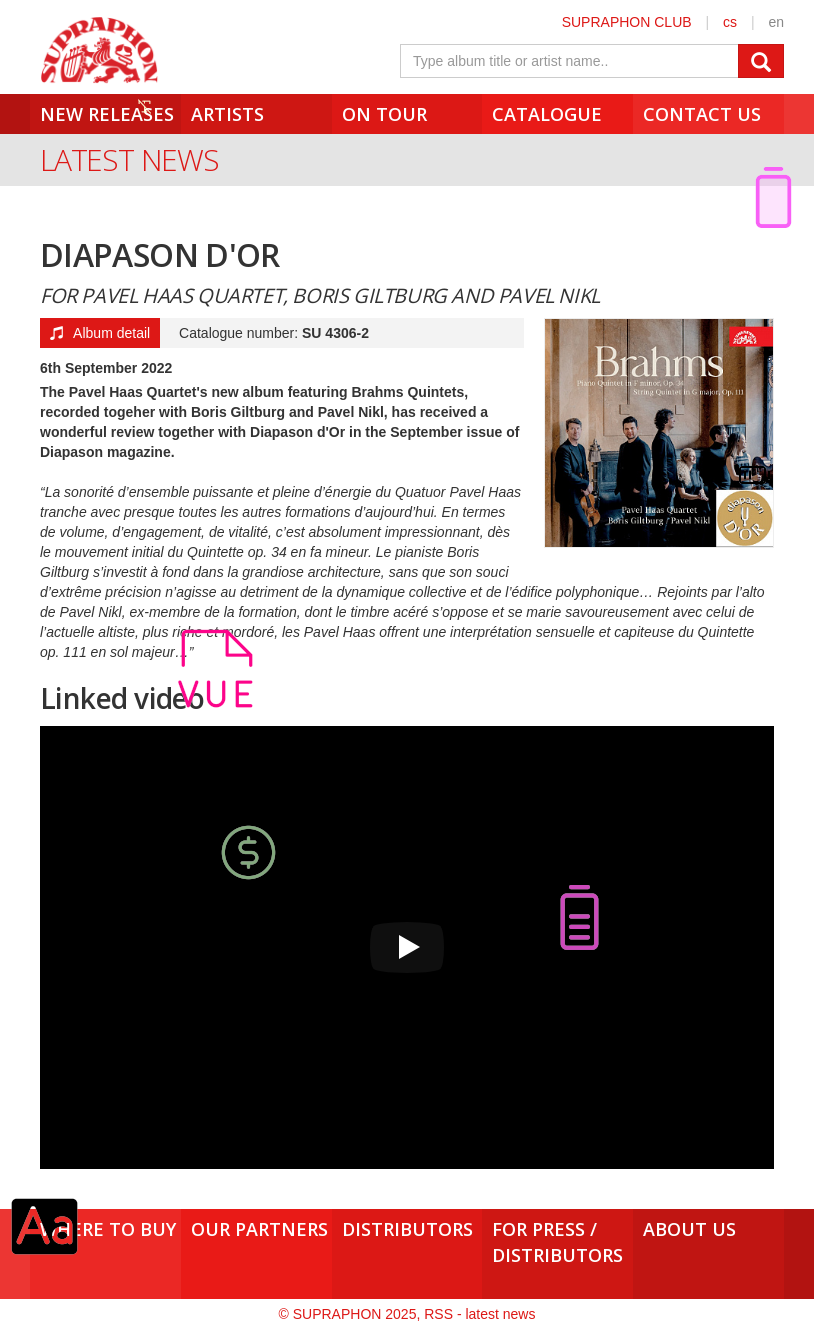 This screenshot has width=814, height=1329. Describe the element at coordinates (217, 672) in the screenshot. I see `vue.js file type indicator` at that location.